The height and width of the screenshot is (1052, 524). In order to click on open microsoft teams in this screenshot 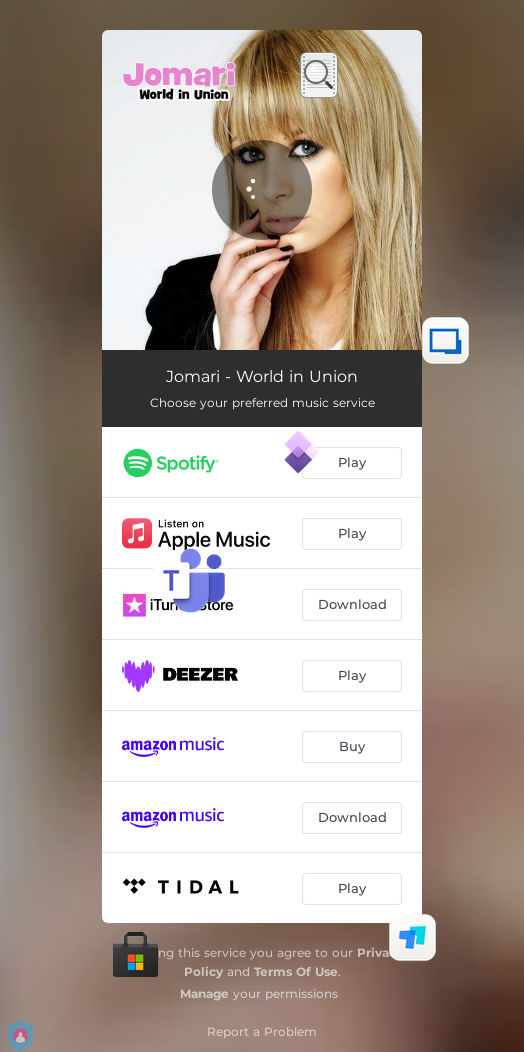, I will do `click(189, 580)`.